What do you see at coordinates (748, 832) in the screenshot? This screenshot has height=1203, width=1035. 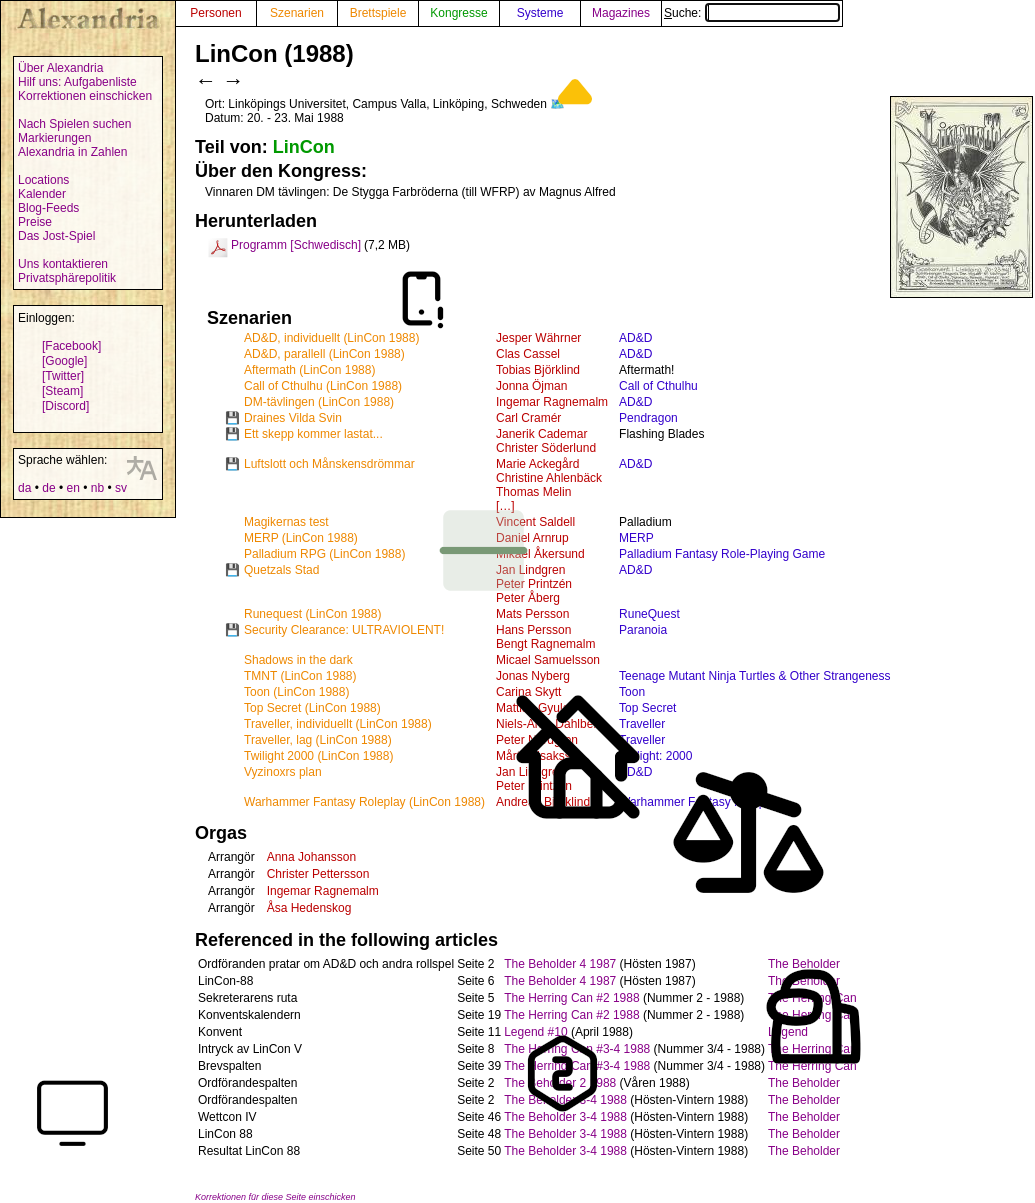 I see `indicates an unequal comparison or imbalance` at bounding box center [748, 832].